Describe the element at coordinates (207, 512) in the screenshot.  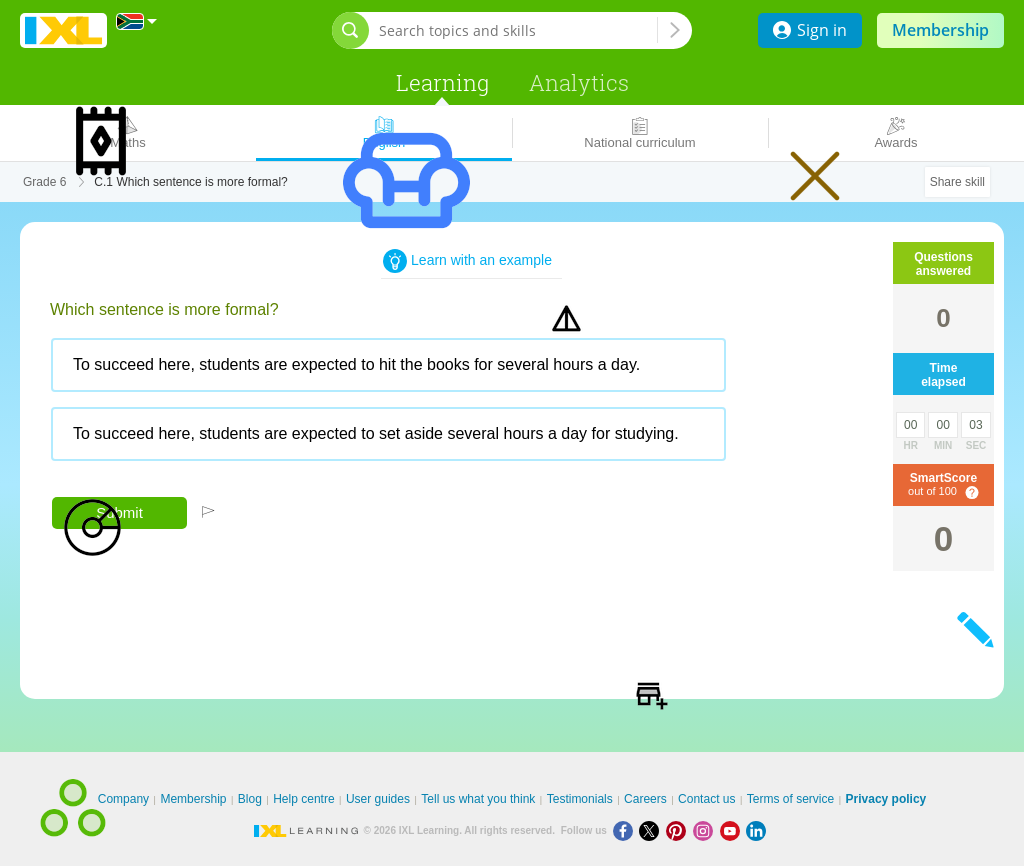
I see `flag or bookmark an item` at that location.